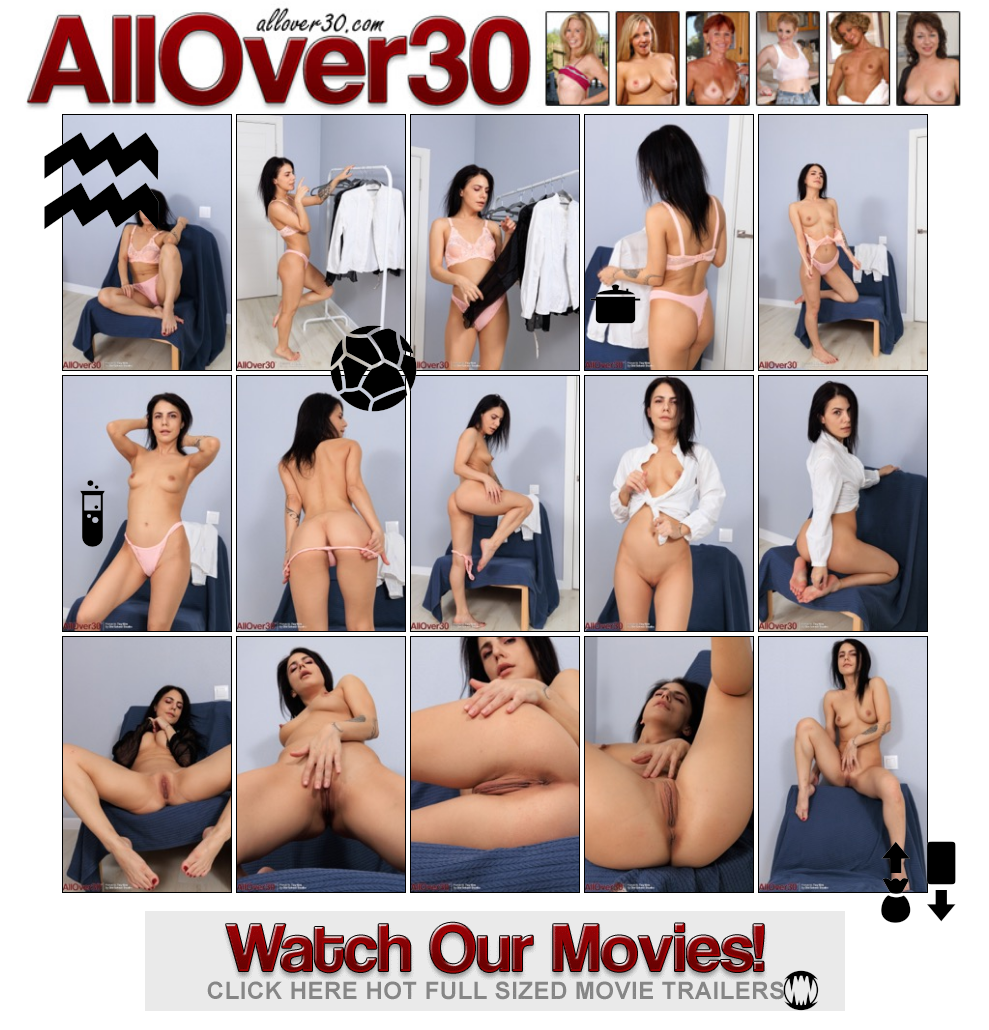 This screenshot has width=989, height=1030. I want to click on access cooking or recipe features, so click(615, 303).